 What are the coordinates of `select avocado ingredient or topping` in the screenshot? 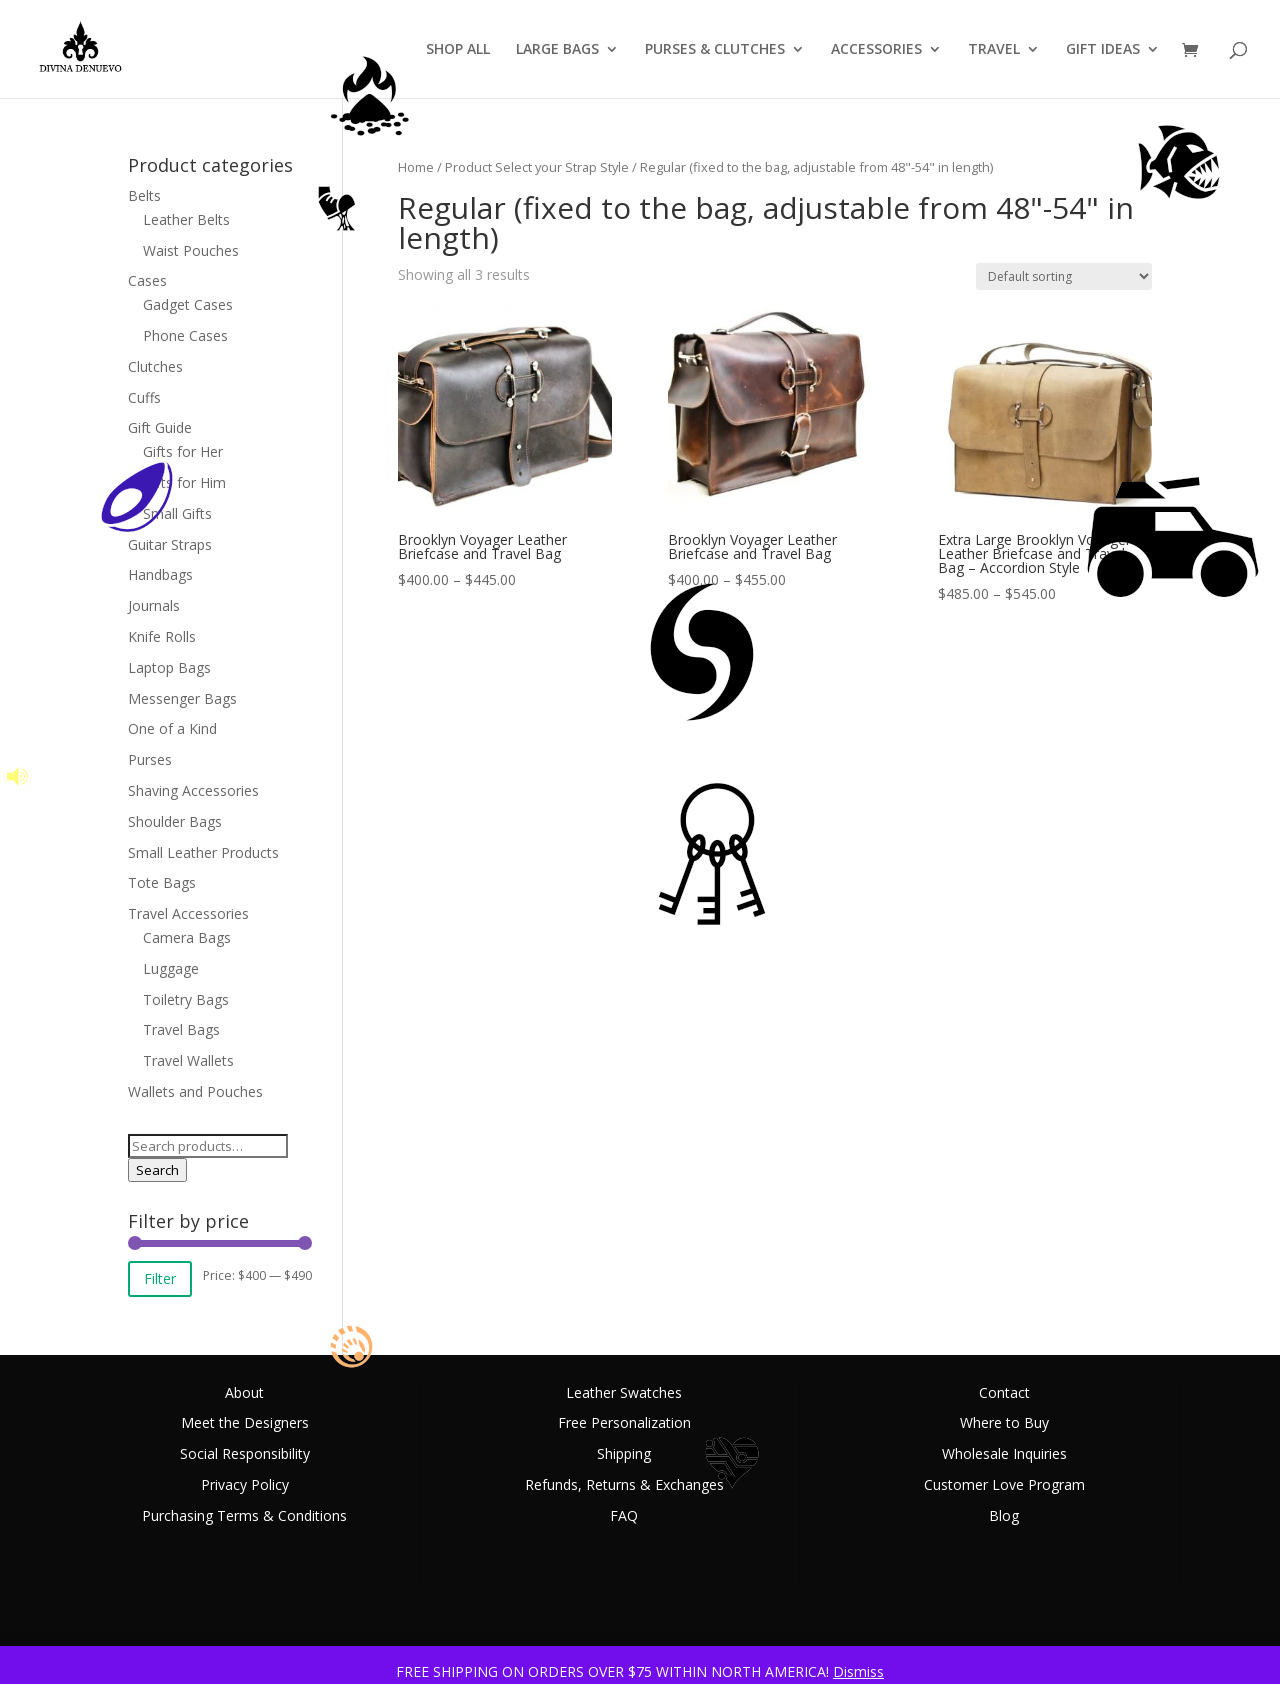 It's located at (137, 497).